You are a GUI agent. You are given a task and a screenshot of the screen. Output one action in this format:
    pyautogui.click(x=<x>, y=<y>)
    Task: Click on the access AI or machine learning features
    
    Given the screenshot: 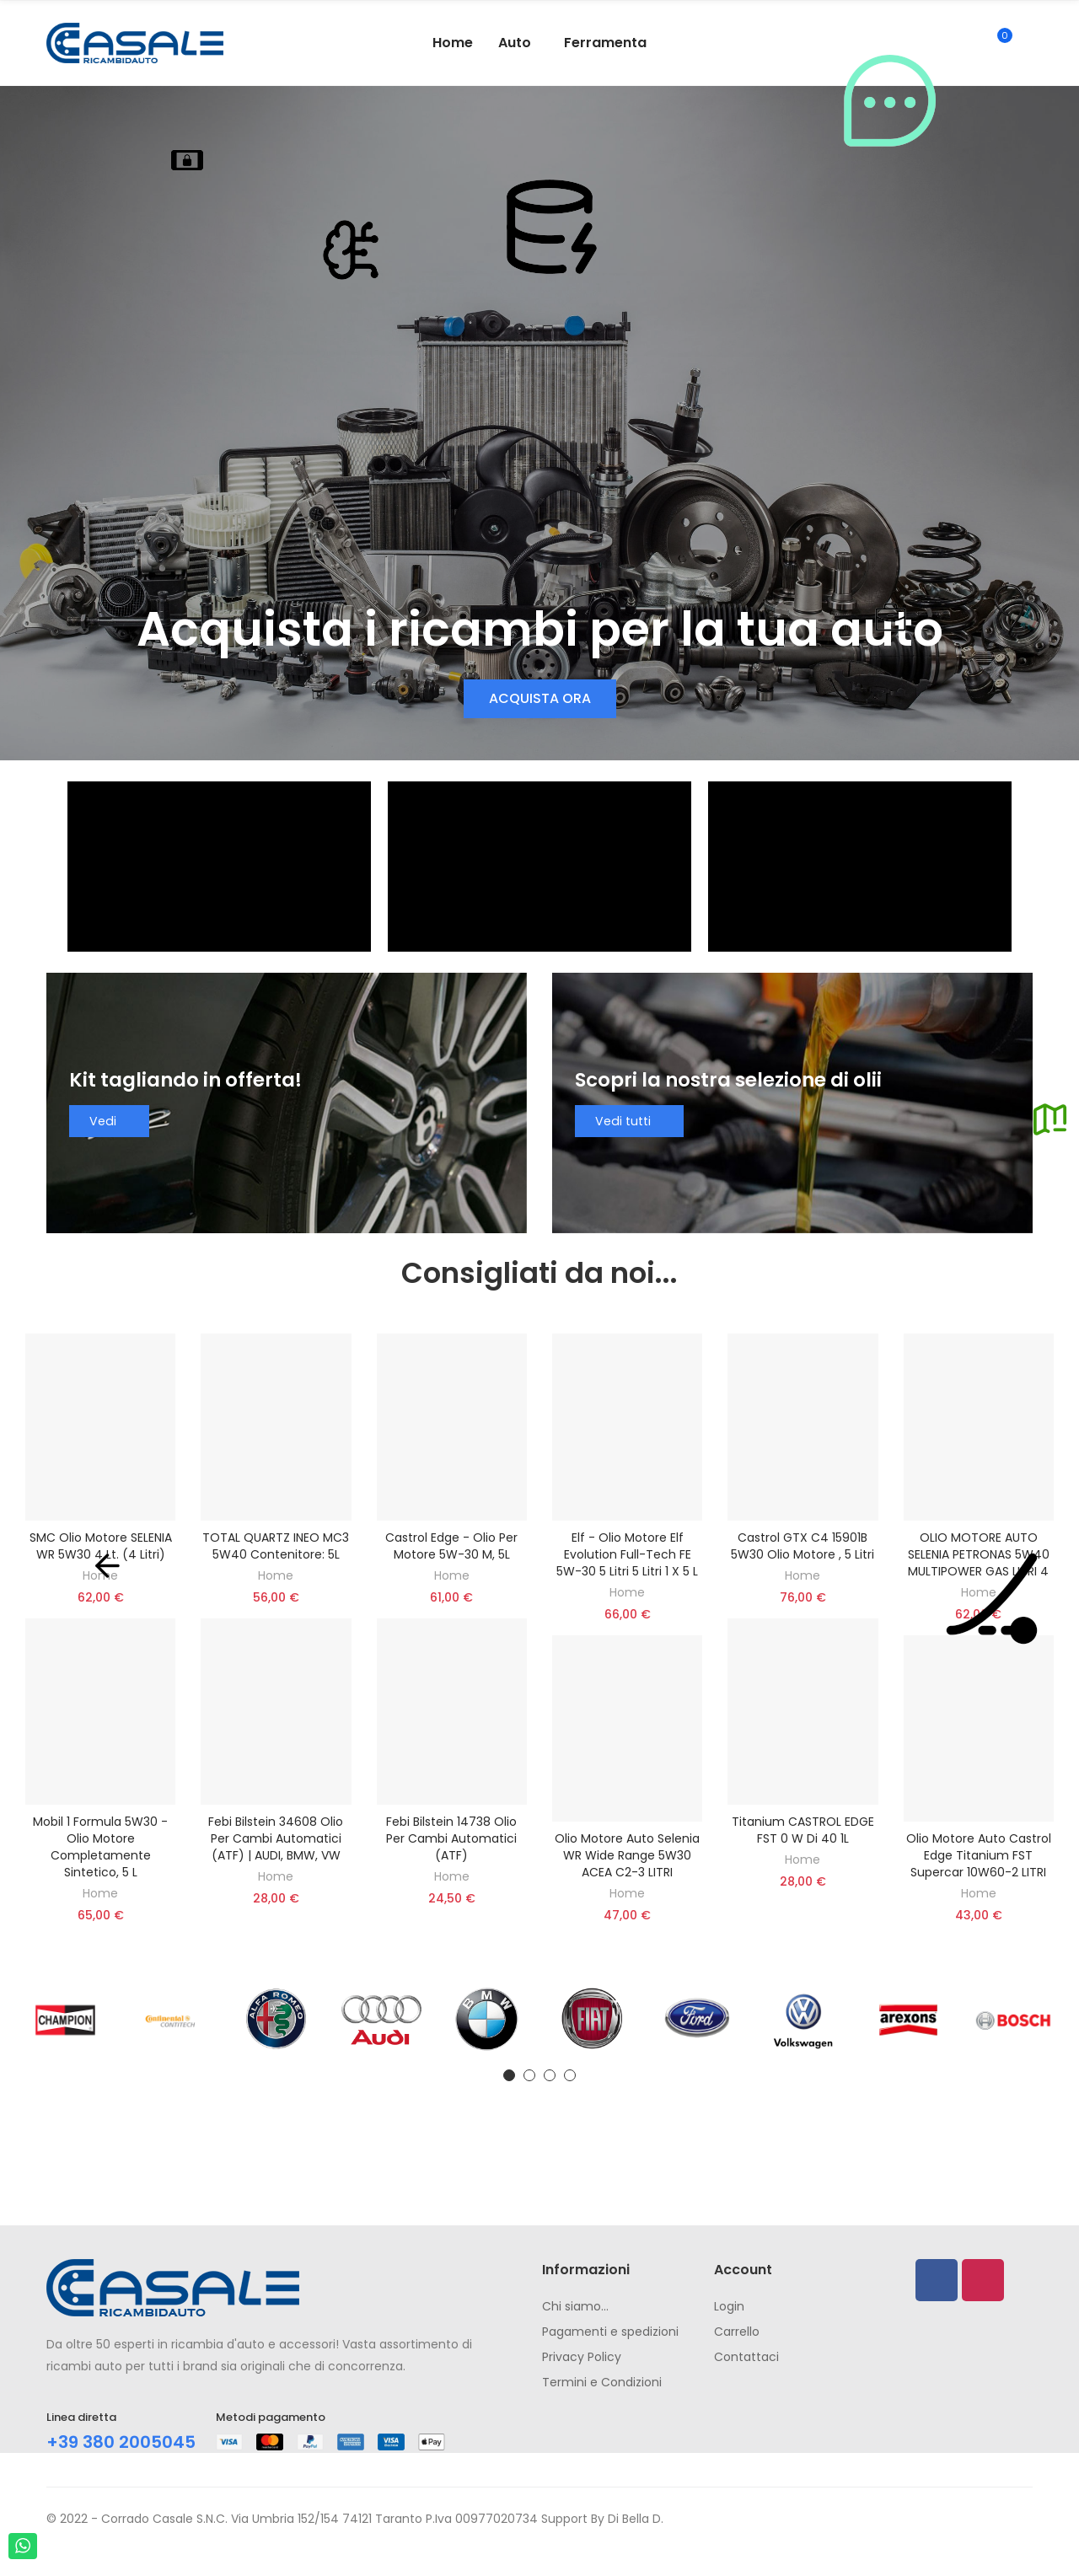 What is the action you would take?
    pyautogui.click(x=352, y=250)
    